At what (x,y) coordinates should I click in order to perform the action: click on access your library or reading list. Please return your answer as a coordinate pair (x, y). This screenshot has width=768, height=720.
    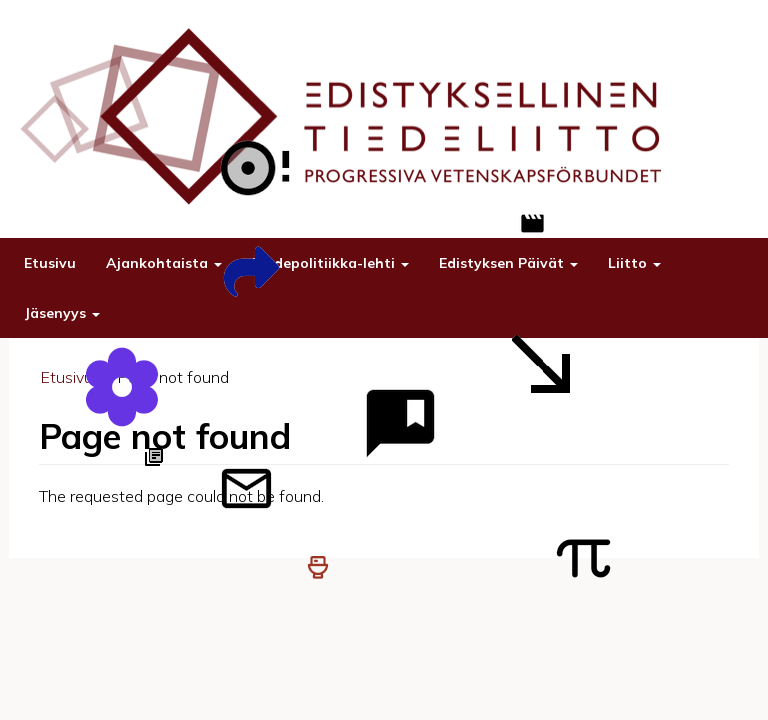
    Looking at the image, I should click on (154, 457).